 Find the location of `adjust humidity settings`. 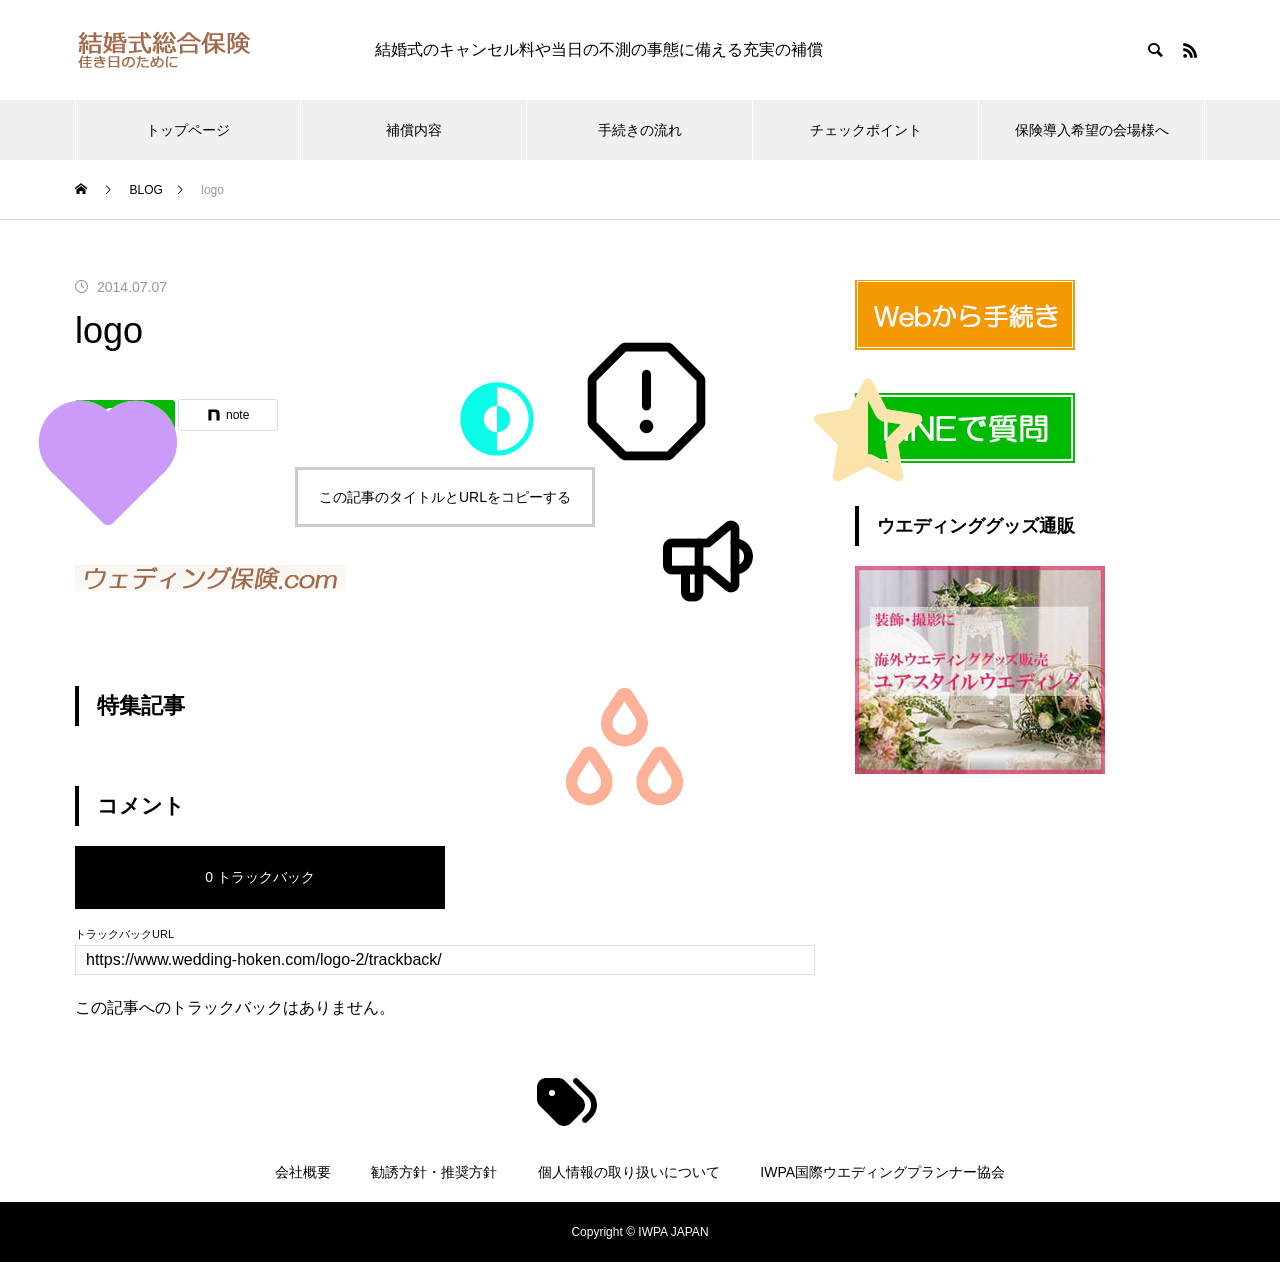

adjust humidity settings is located at coordinates (624, 746).